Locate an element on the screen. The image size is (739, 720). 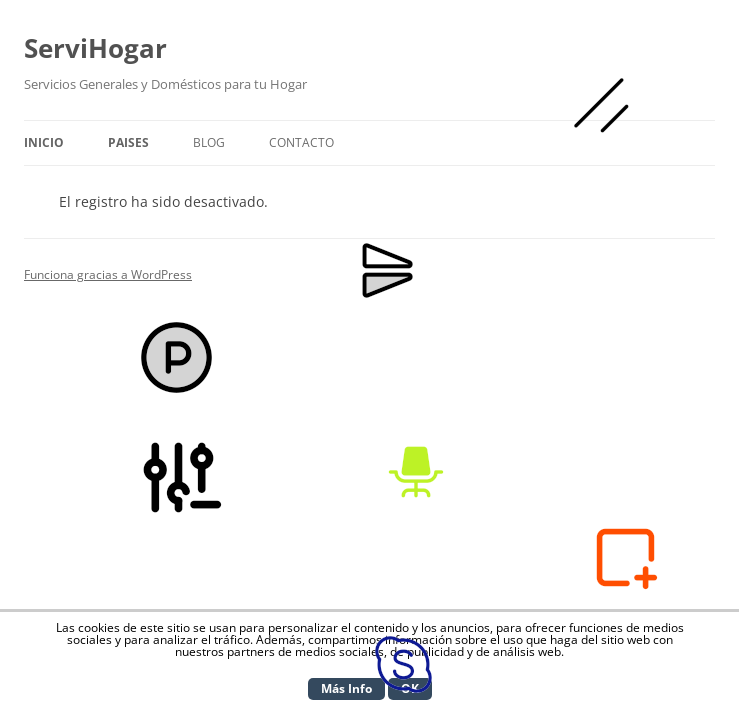
workspace or office settings is located at coordinates (416, 472).